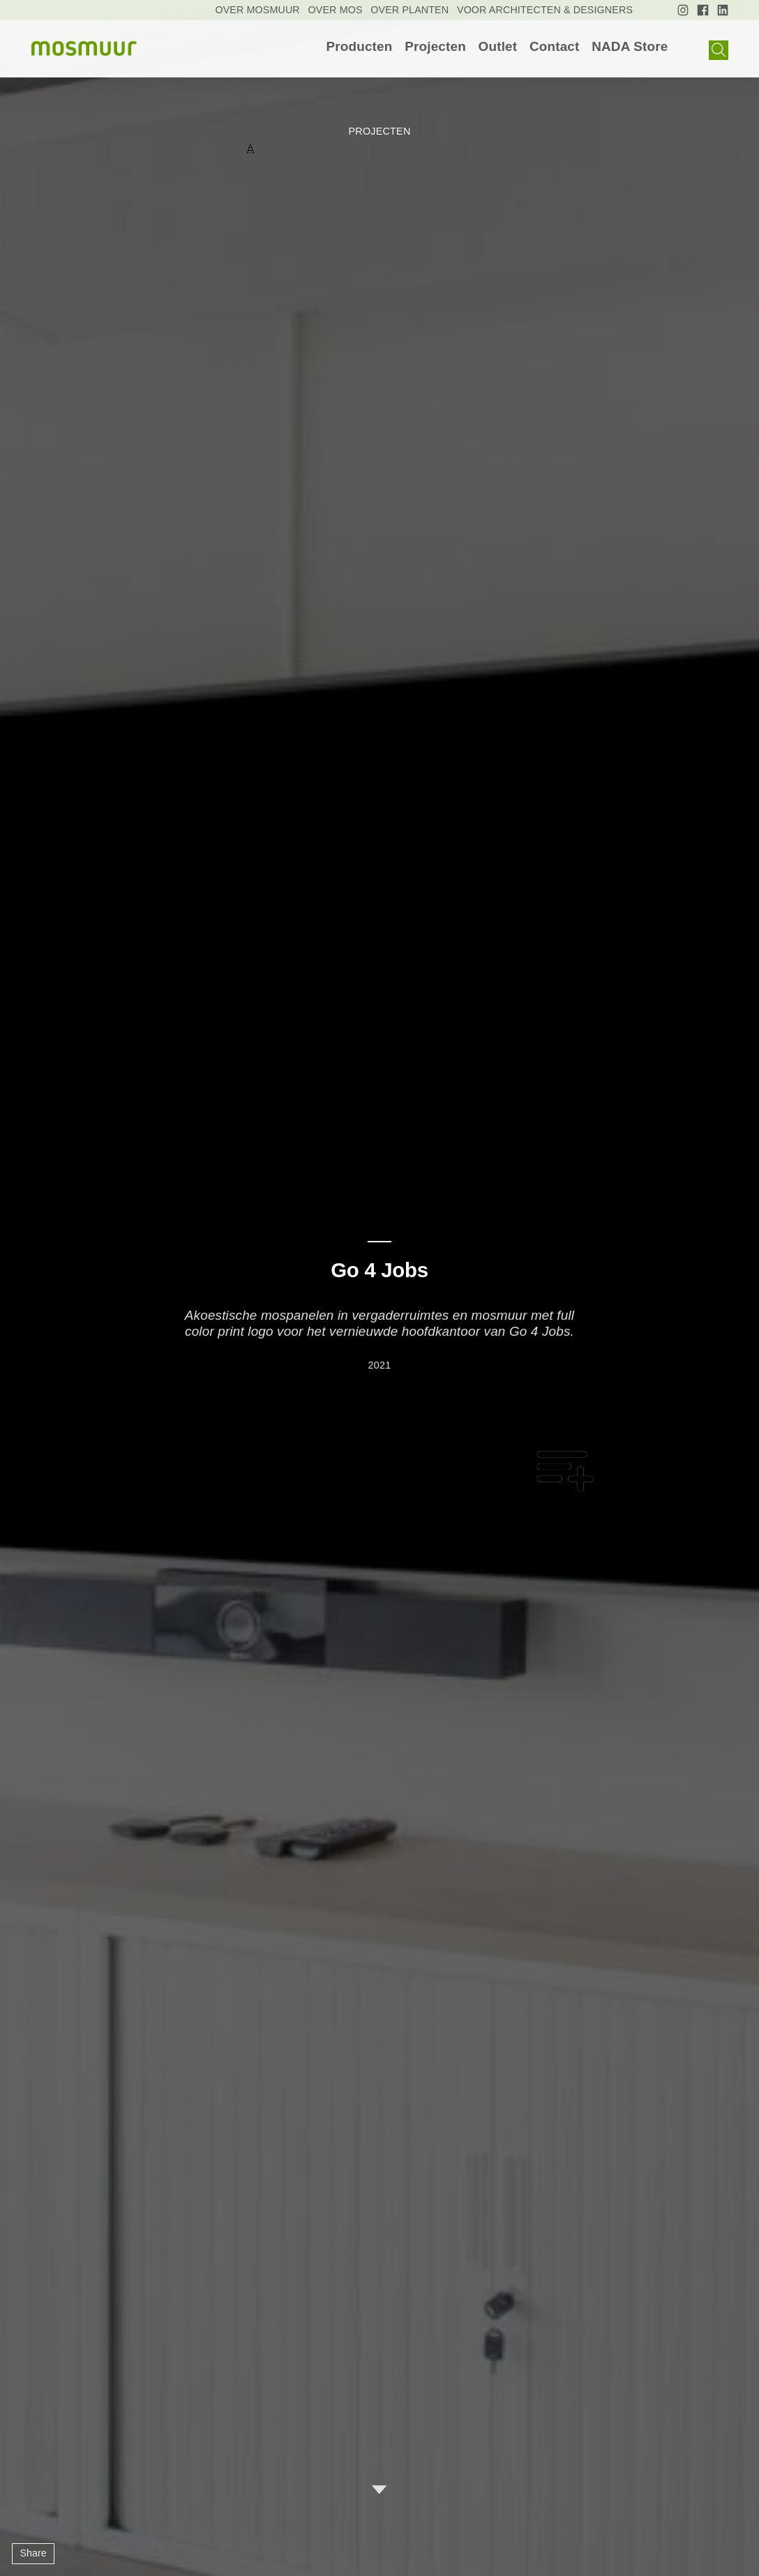 The image size is (759, 2576). I want to click on indicates an area under construction or maintenance, so click(250, 149).